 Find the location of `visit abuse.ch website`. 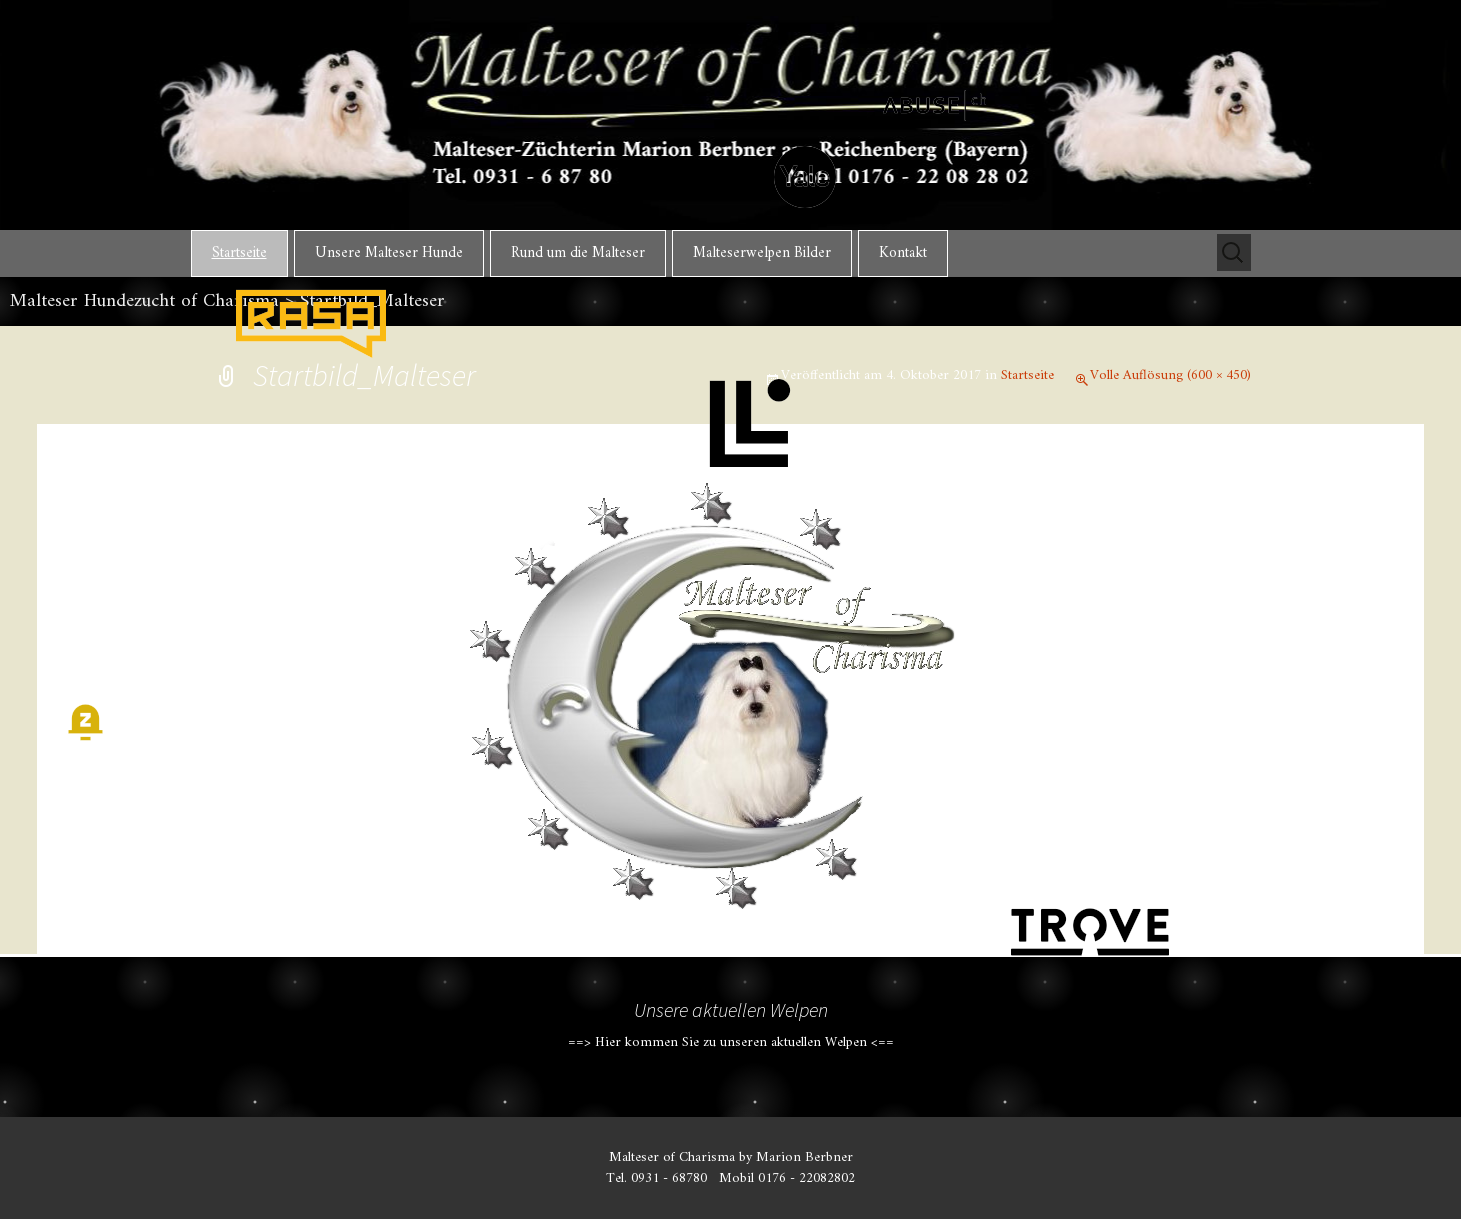

visit abuse.ch website is located at coordinates (934, 105).